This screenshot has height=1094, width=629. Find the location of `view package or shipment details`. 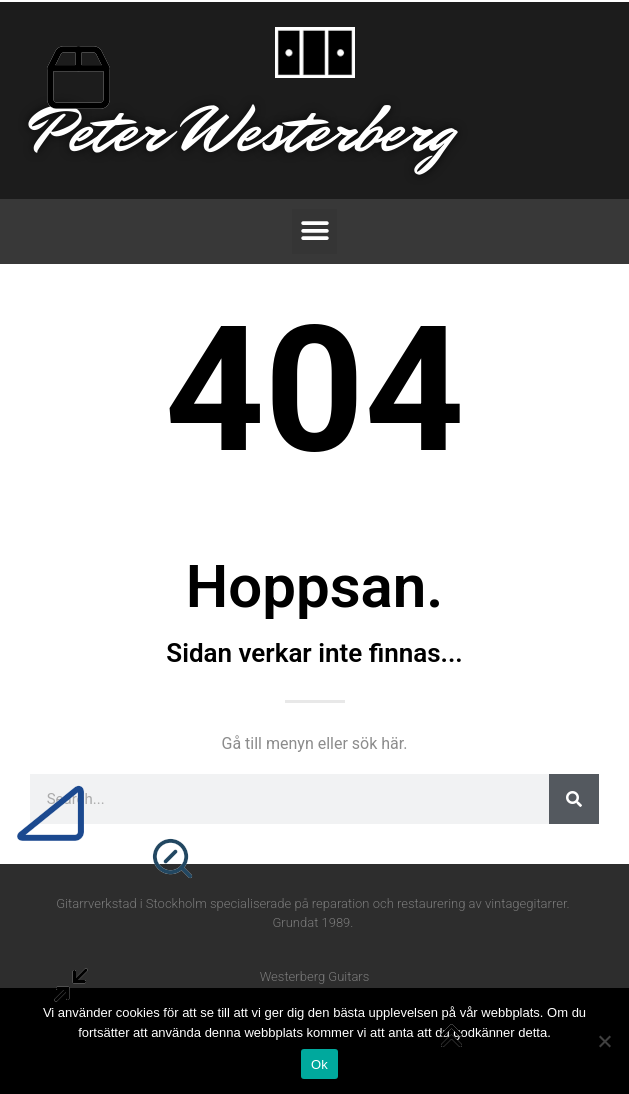

view package or shipment details is located at coordinates (78, 77).